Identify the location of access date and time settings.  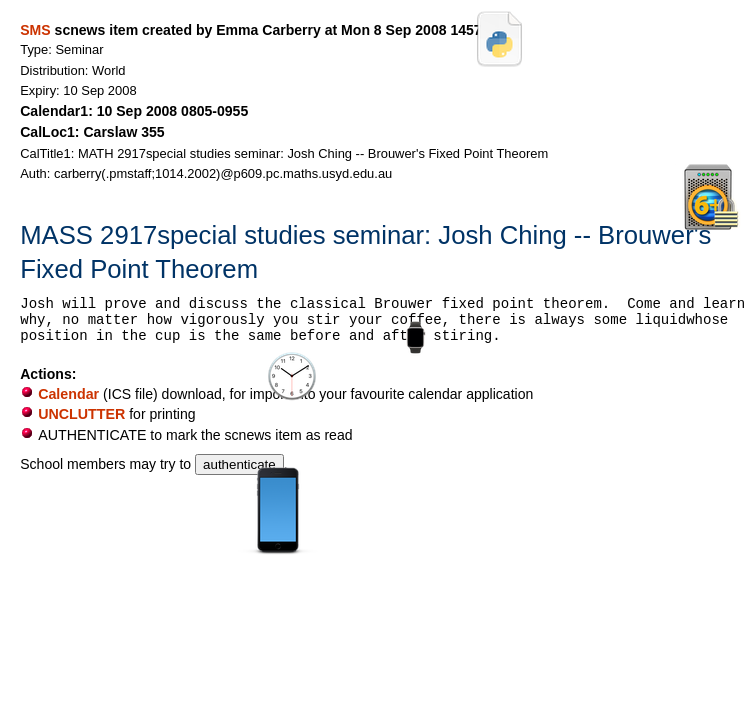
(292, 376).